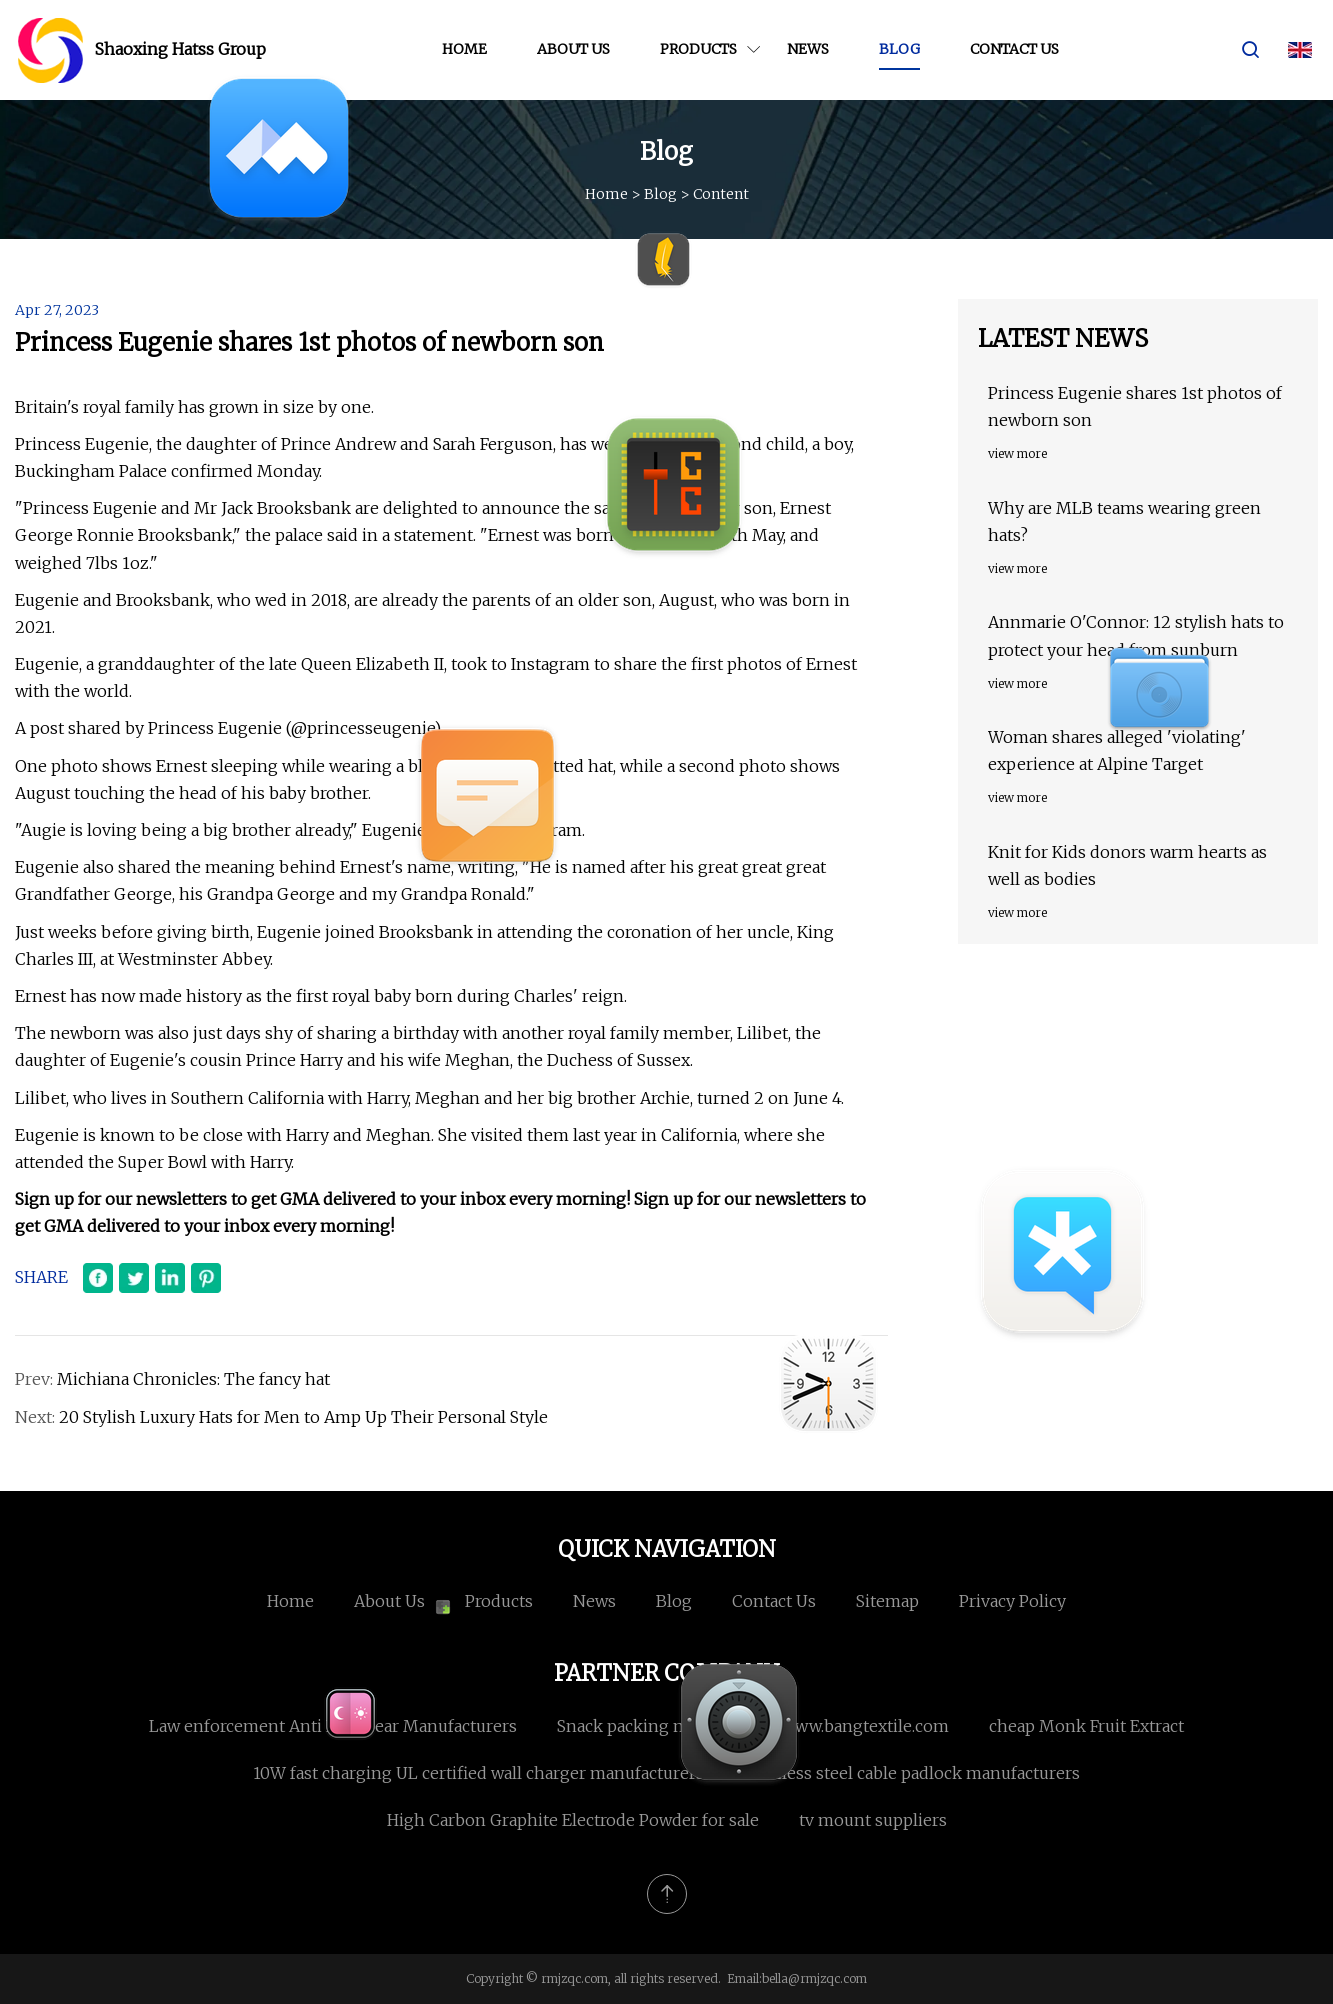  Describe the element at coordinates (487, 795) in the screenshot. I see `open instant messaging app` at that location.